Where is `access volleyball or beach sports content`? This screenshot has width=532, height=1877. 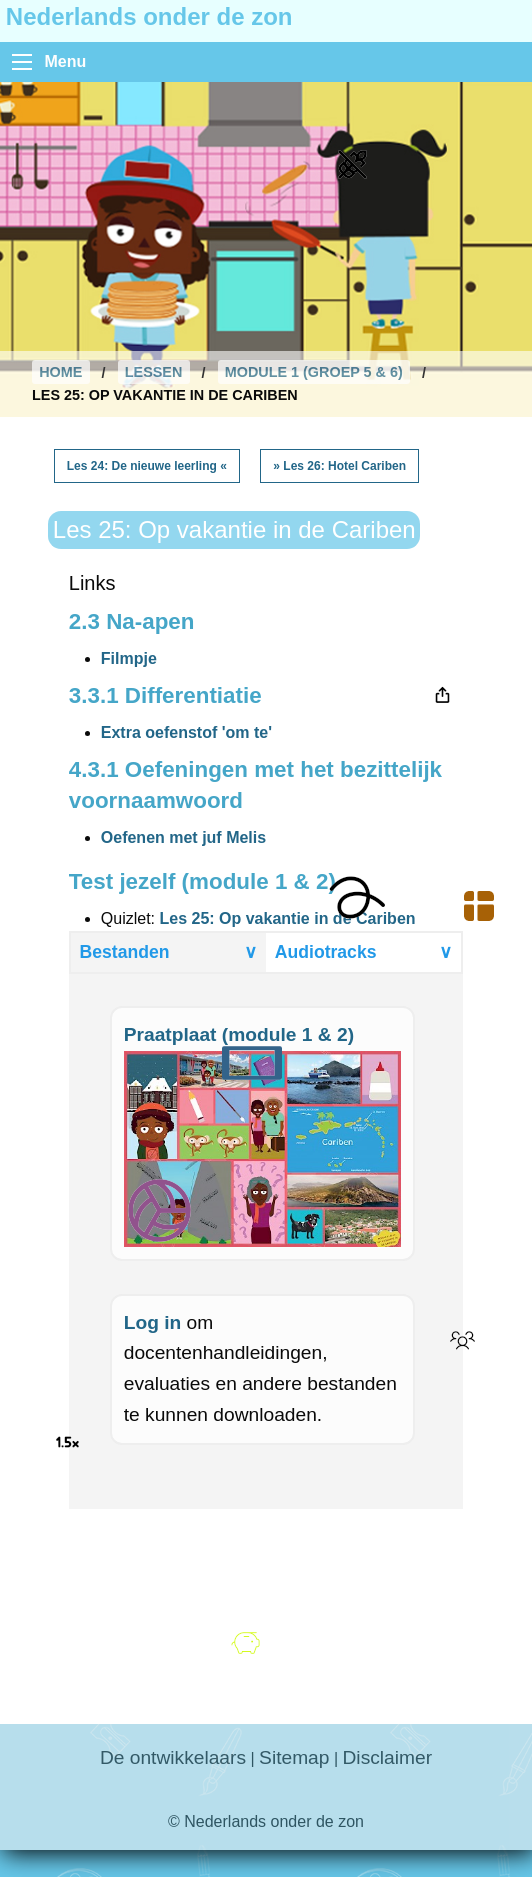
access volleyball or beach sports content is located at coordinates (159, 1210).